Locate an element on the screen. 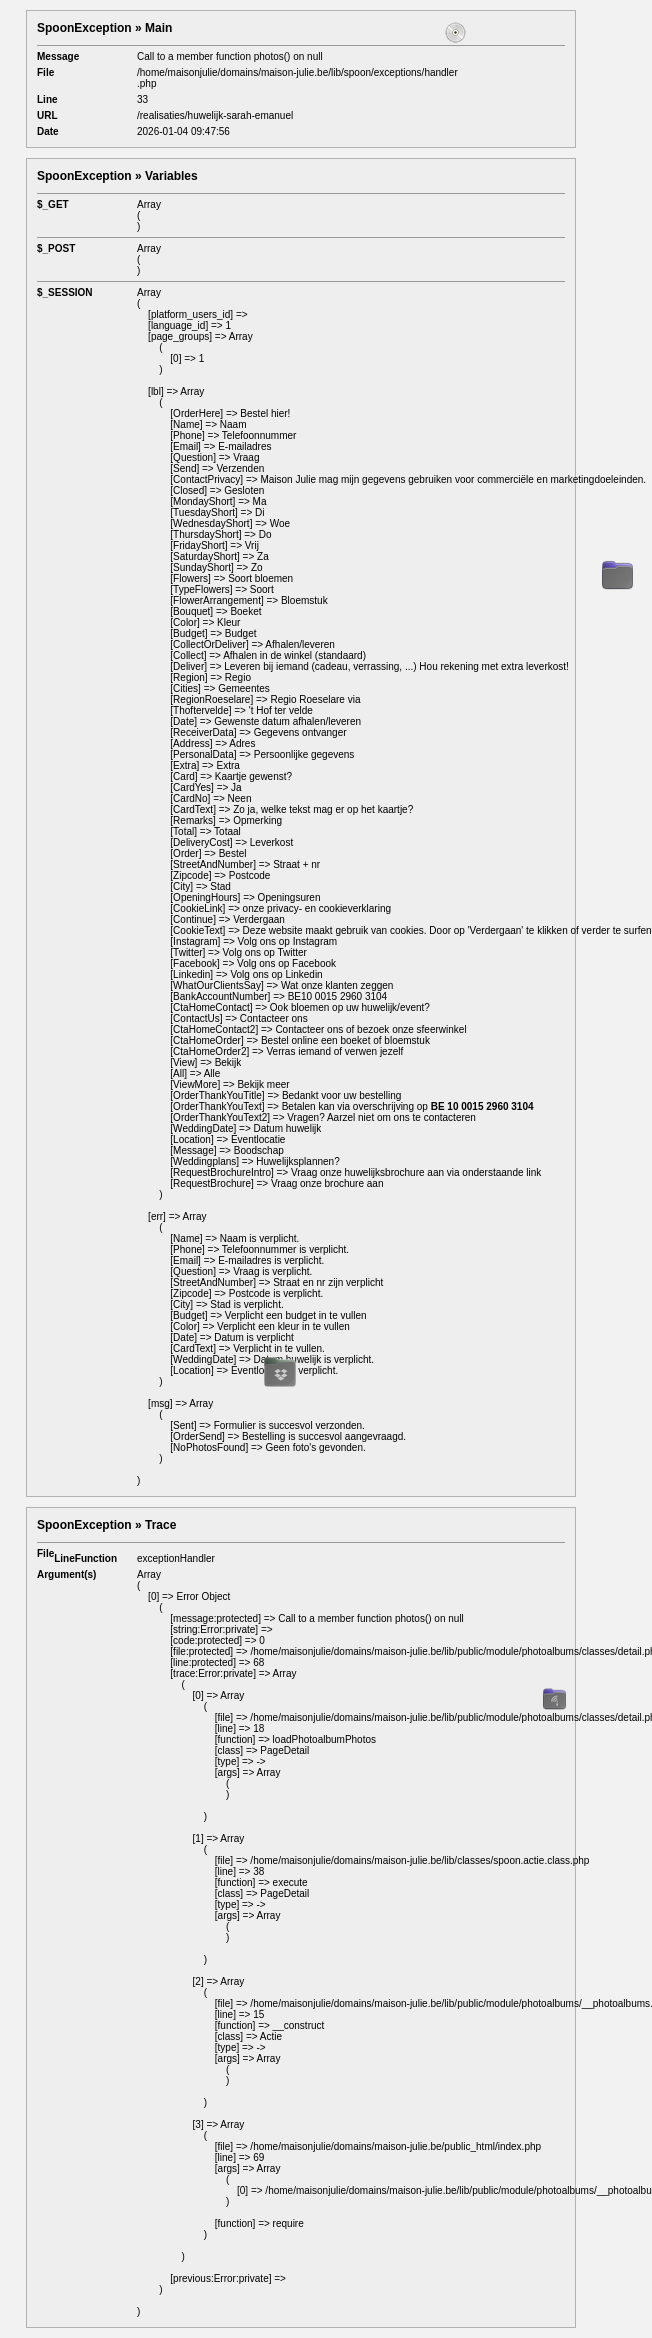 The image size is (652, 2338). open insync cloud sync folder is located at coordinates (554, 1698).